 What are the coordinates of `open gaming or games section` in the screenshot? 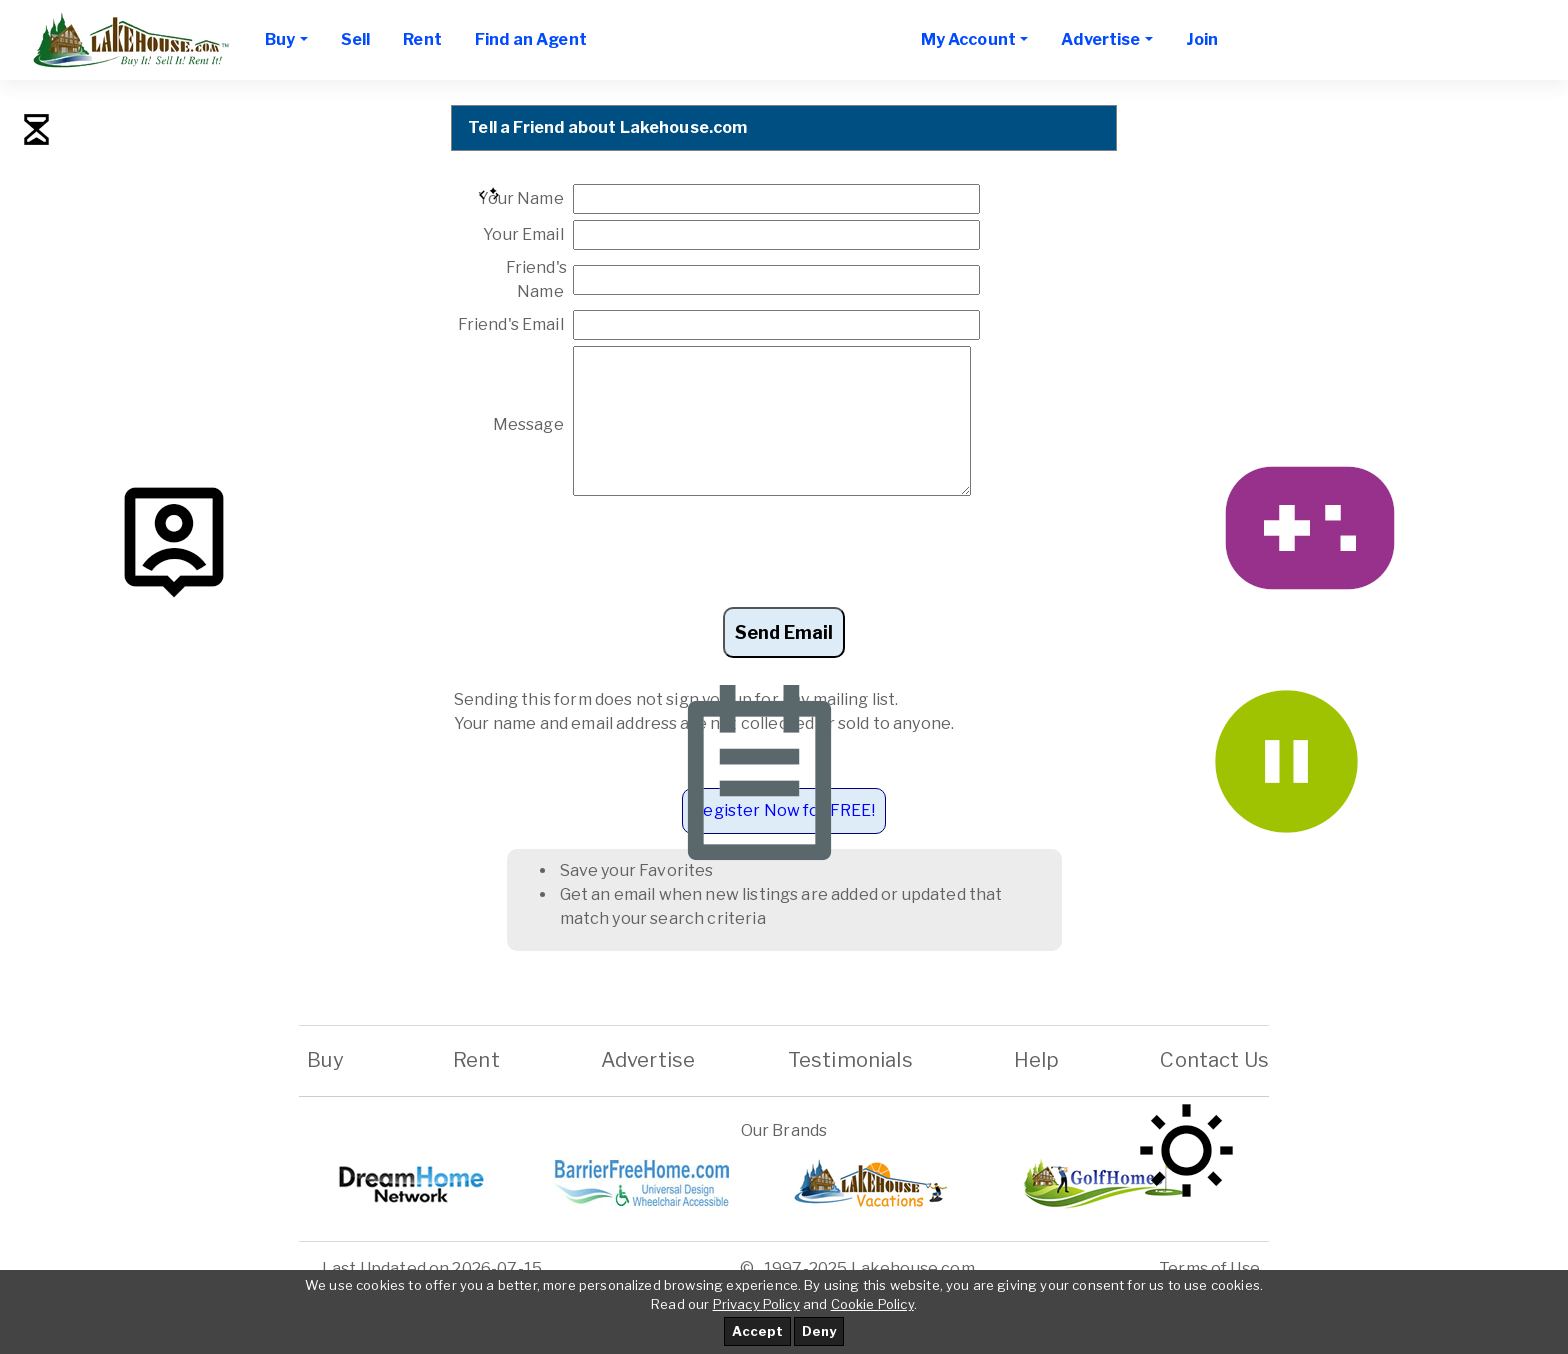 It's located at (1310, 528).